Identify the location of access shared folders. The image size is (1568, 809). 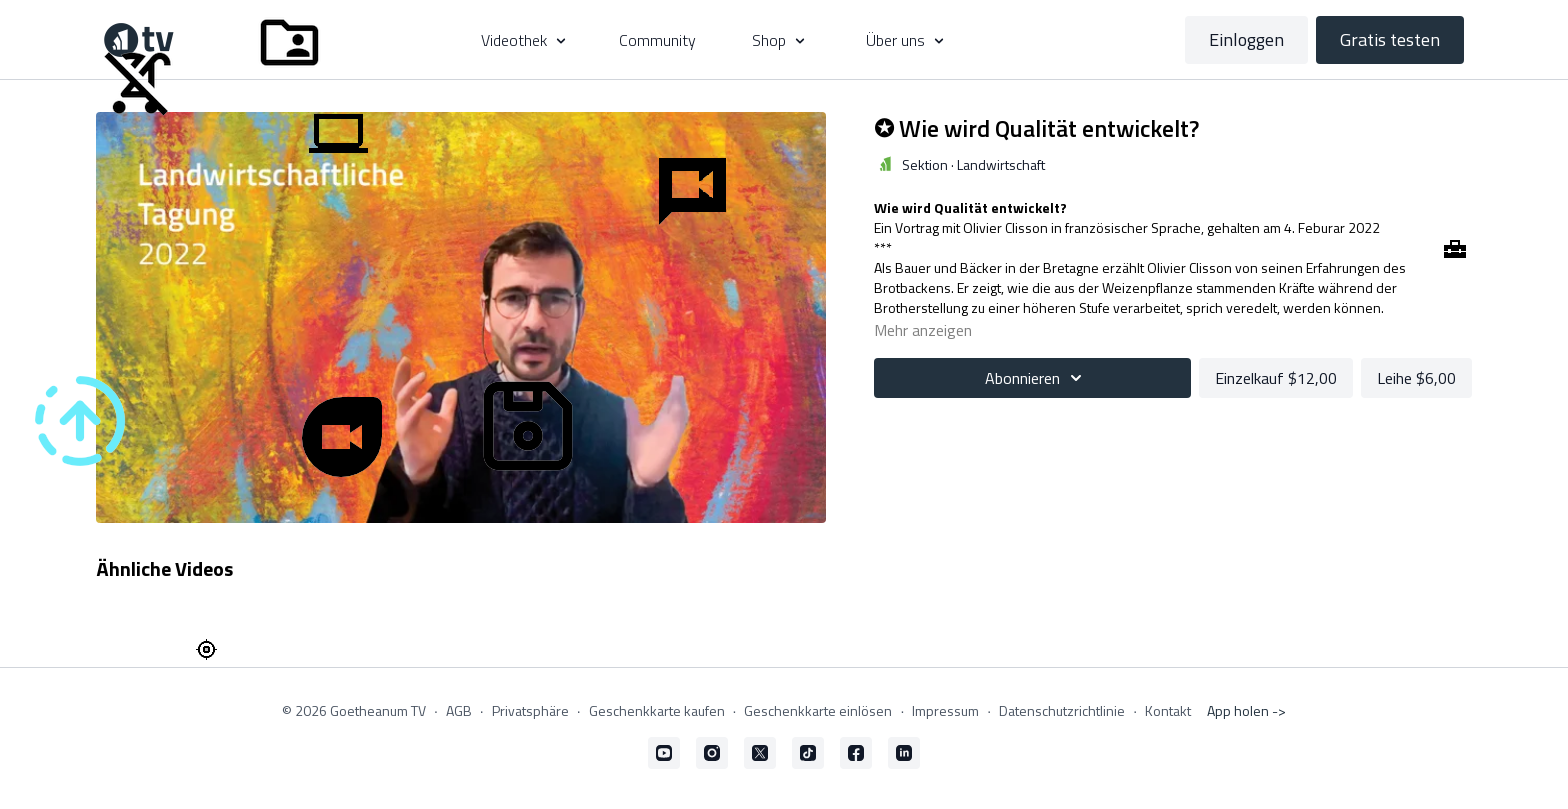
(289, 42).